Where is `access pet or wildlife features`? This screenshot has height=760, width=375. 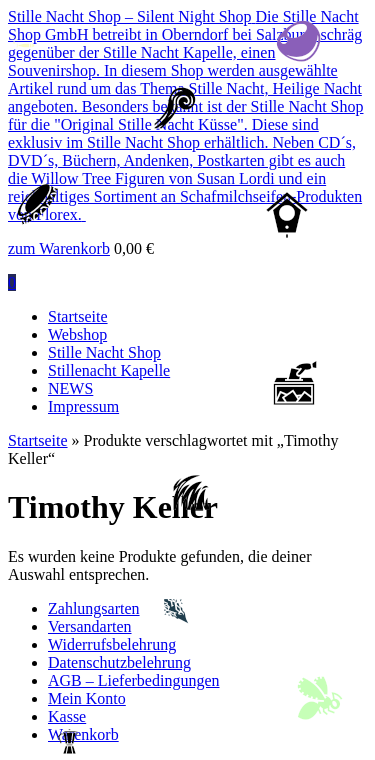 access pet or wildlife features is located at coordinates (287, 215).